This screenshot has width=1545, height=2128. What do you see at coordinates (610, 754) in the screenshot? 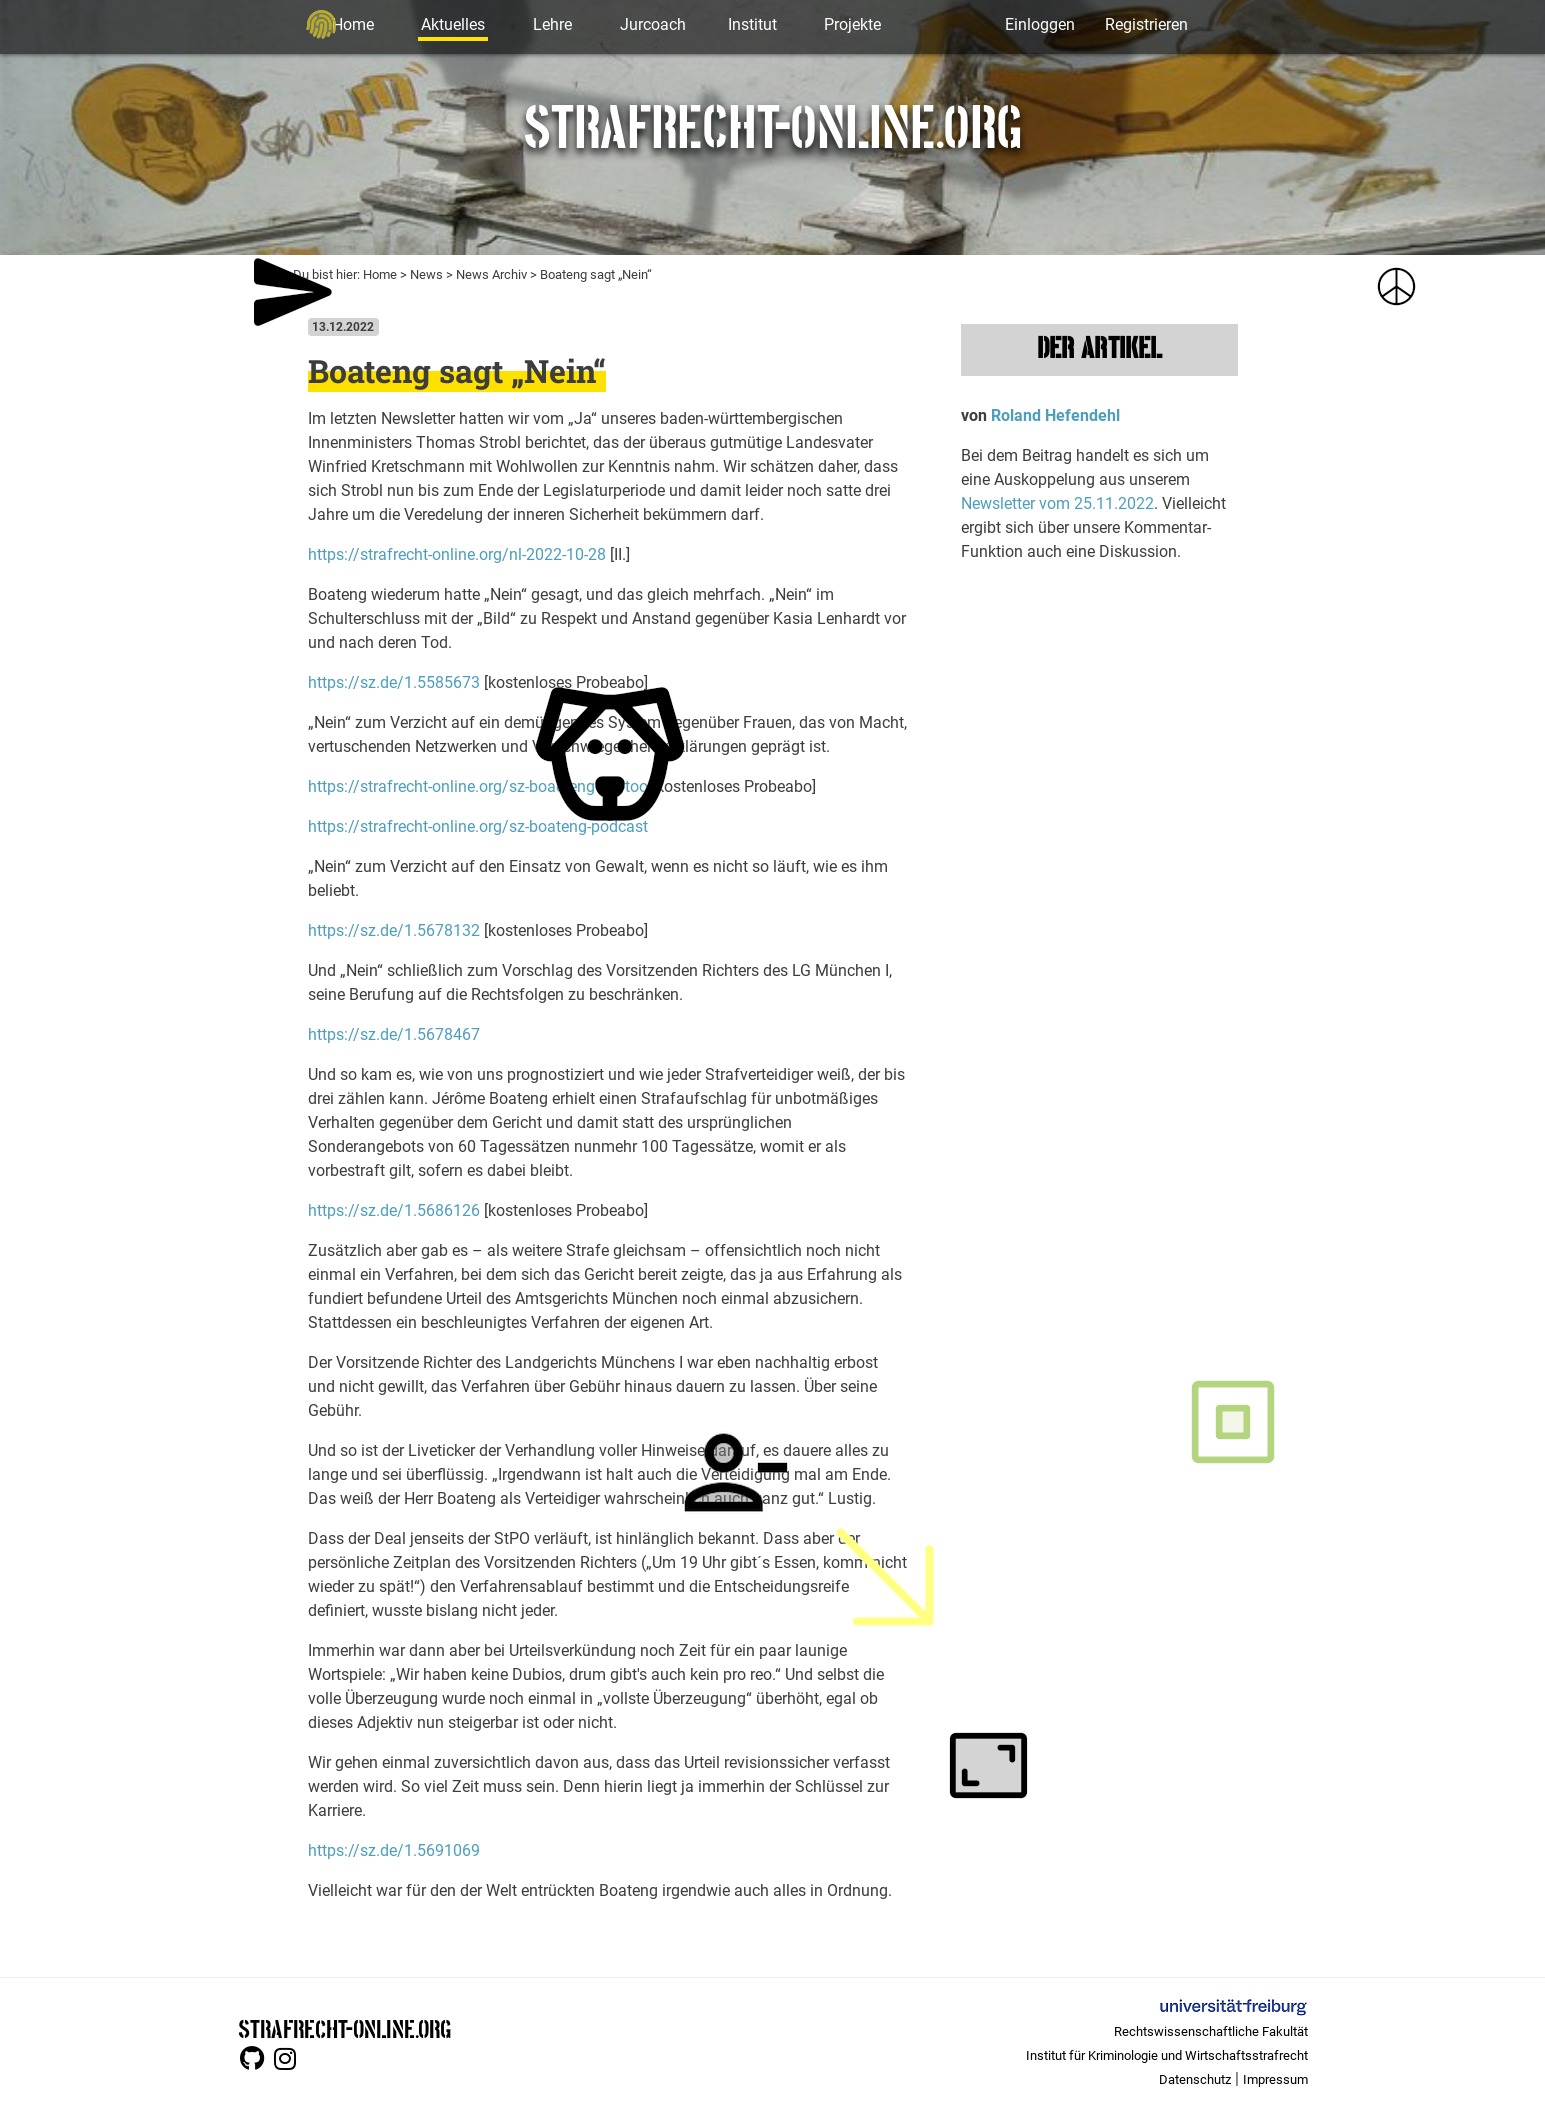
I see `browse pet-related content or services` at bounding box center [610, 754].